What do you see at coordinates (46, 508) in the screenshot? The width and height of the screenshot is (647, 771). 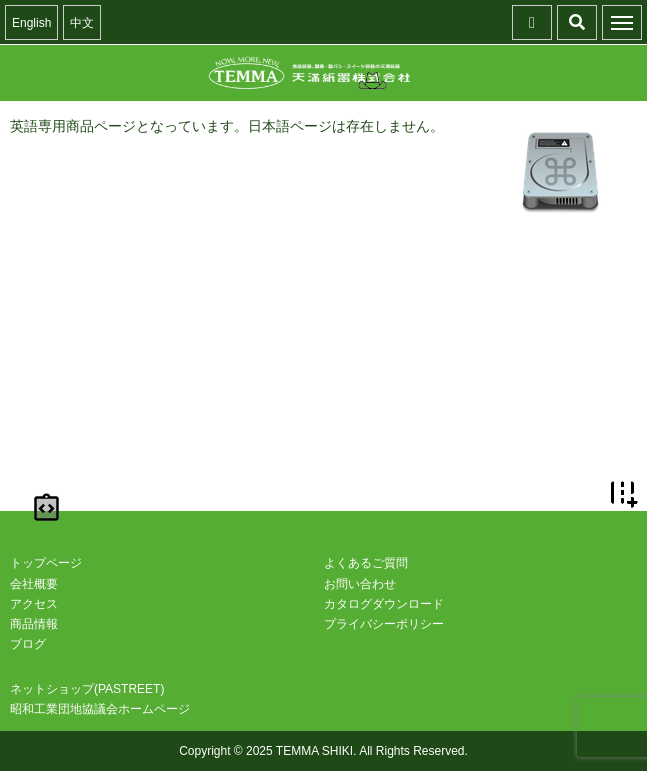 I see `view integration instructions or code snippets` at bounding box center [46, 508].